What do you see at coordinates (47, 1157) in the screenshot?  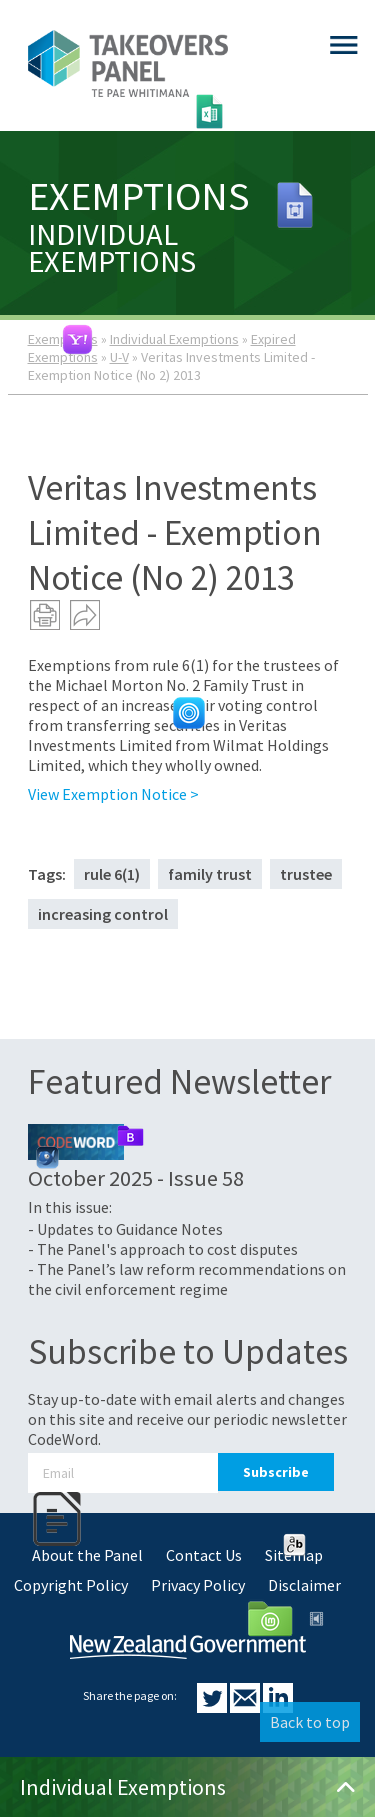 I see `open bluefish text editor` at bounding box center [47, 1157].